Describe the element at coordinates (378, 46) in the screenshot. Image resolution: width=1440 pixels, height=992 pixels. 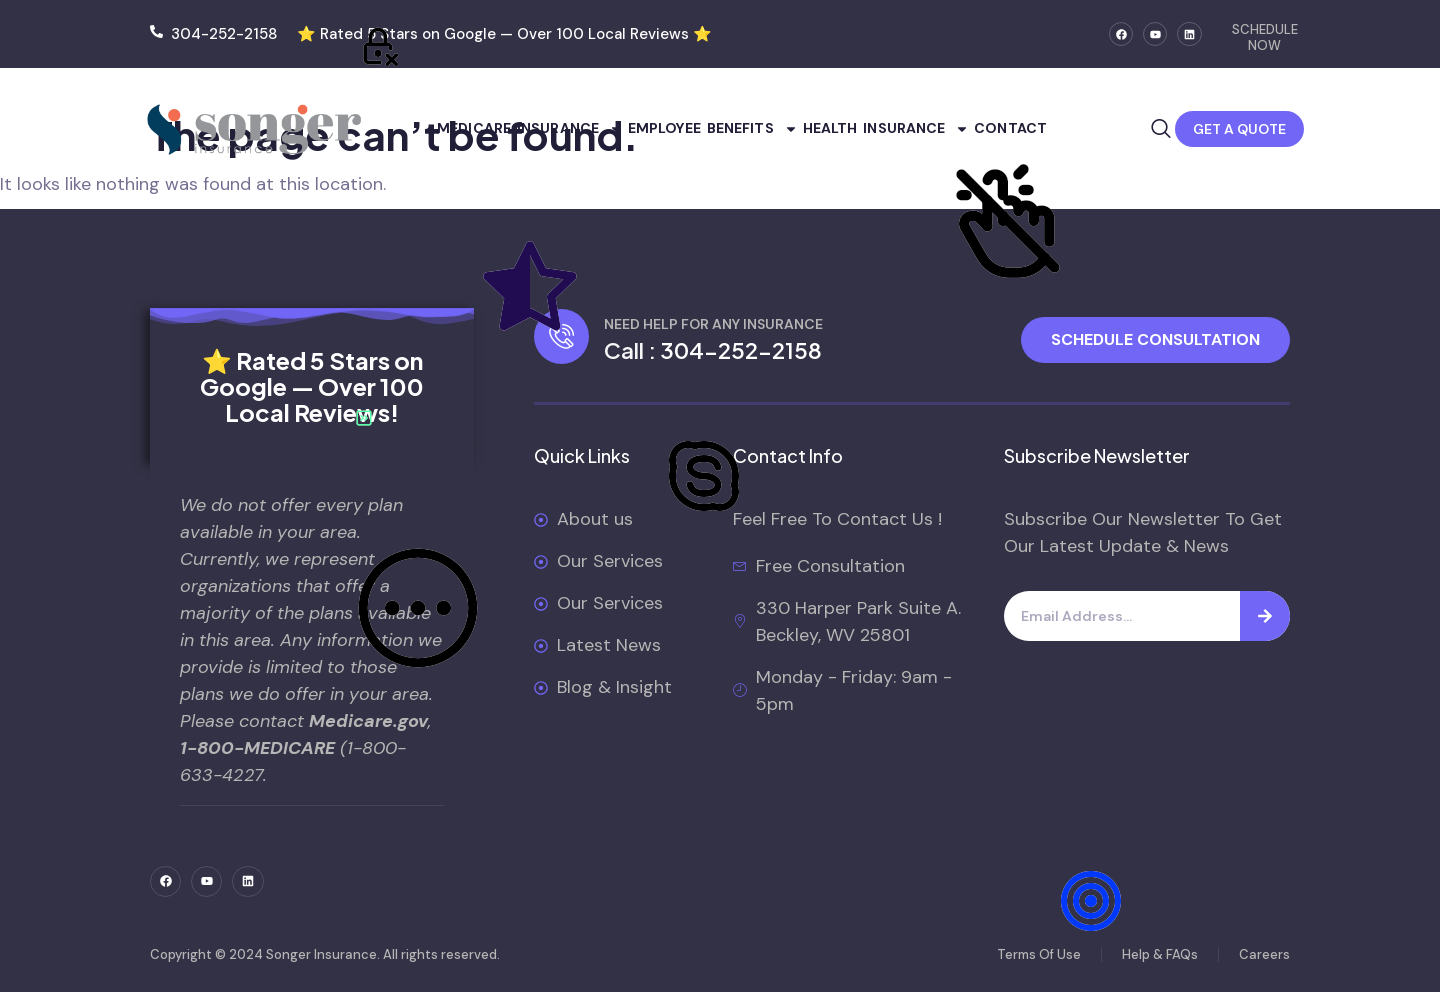
I see `remove or delete a security lock` at that location.